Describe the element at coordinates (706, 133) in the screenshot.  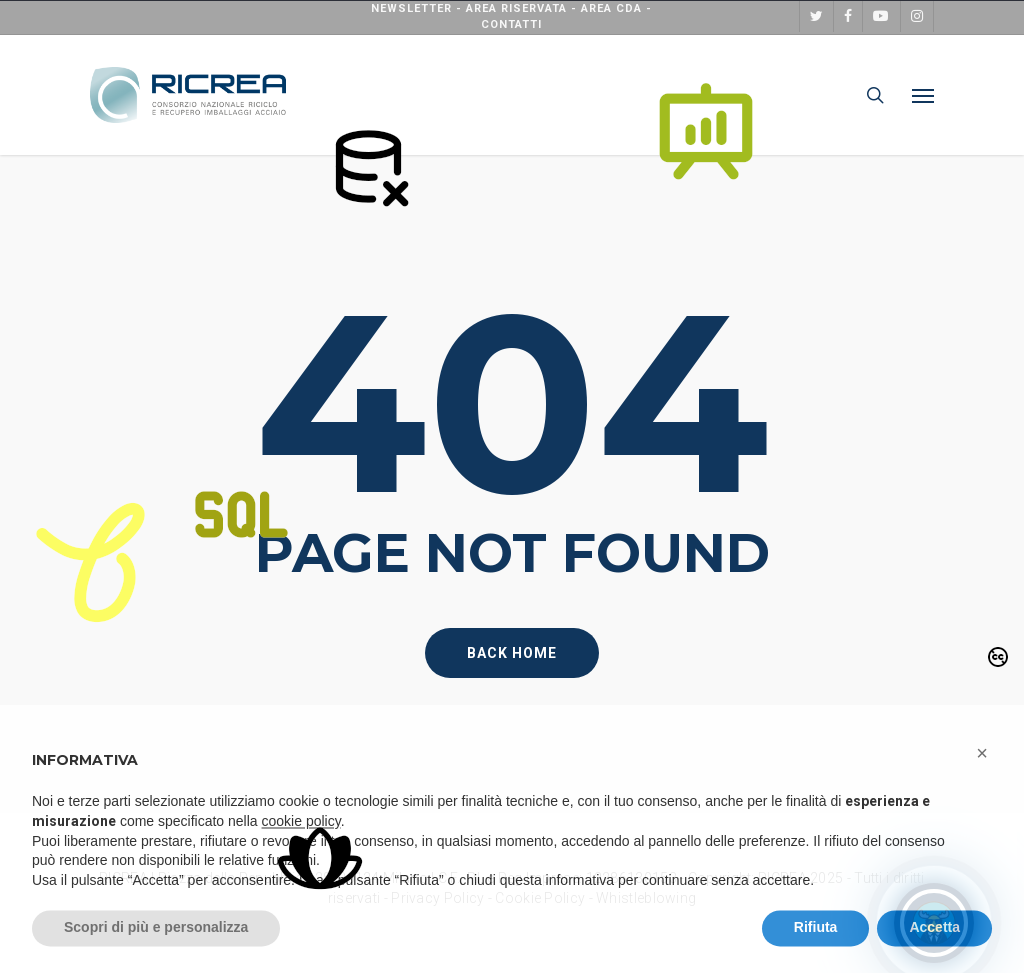
I see `view presentation with chart data` at that location.